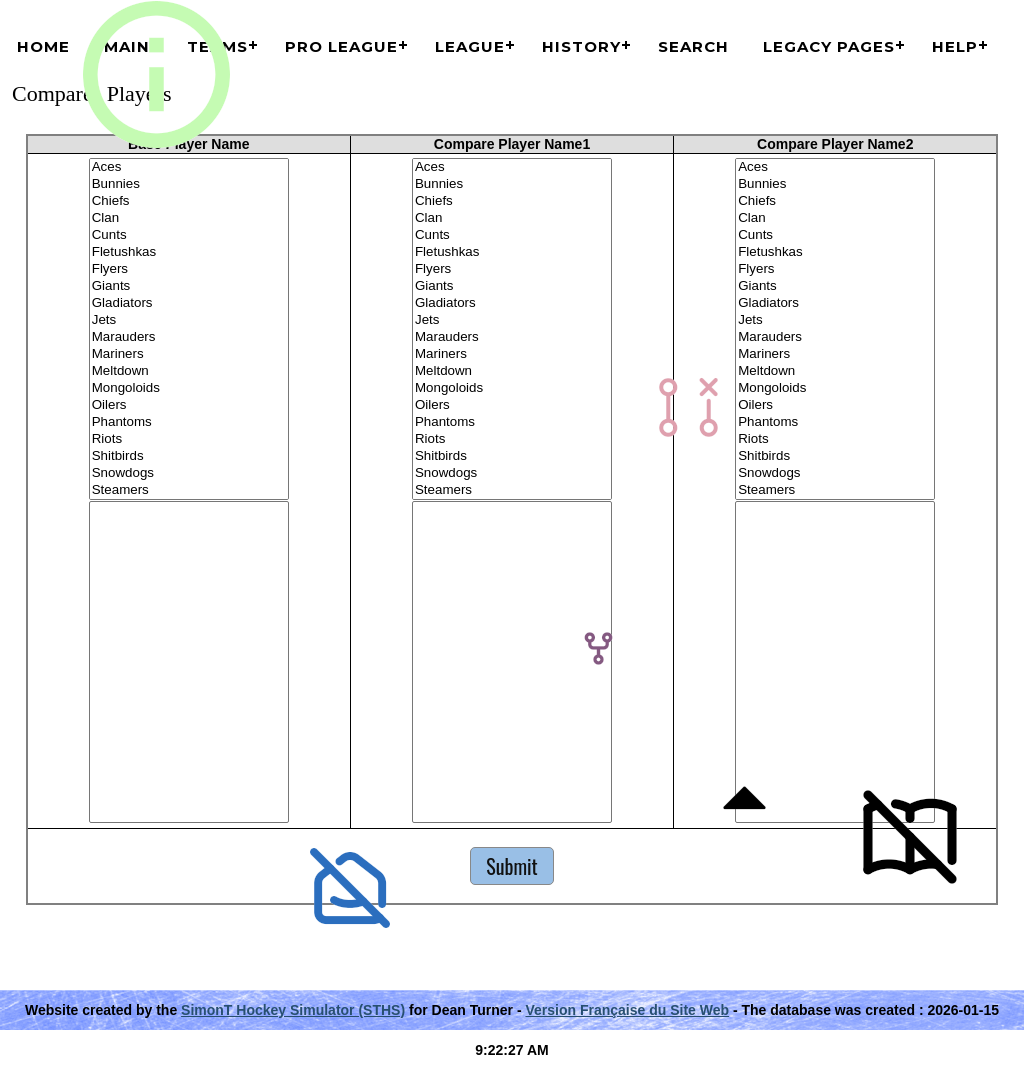 This screenshot has width=1024, height=1070. I want to click on view more information or details, so click(156, 74).